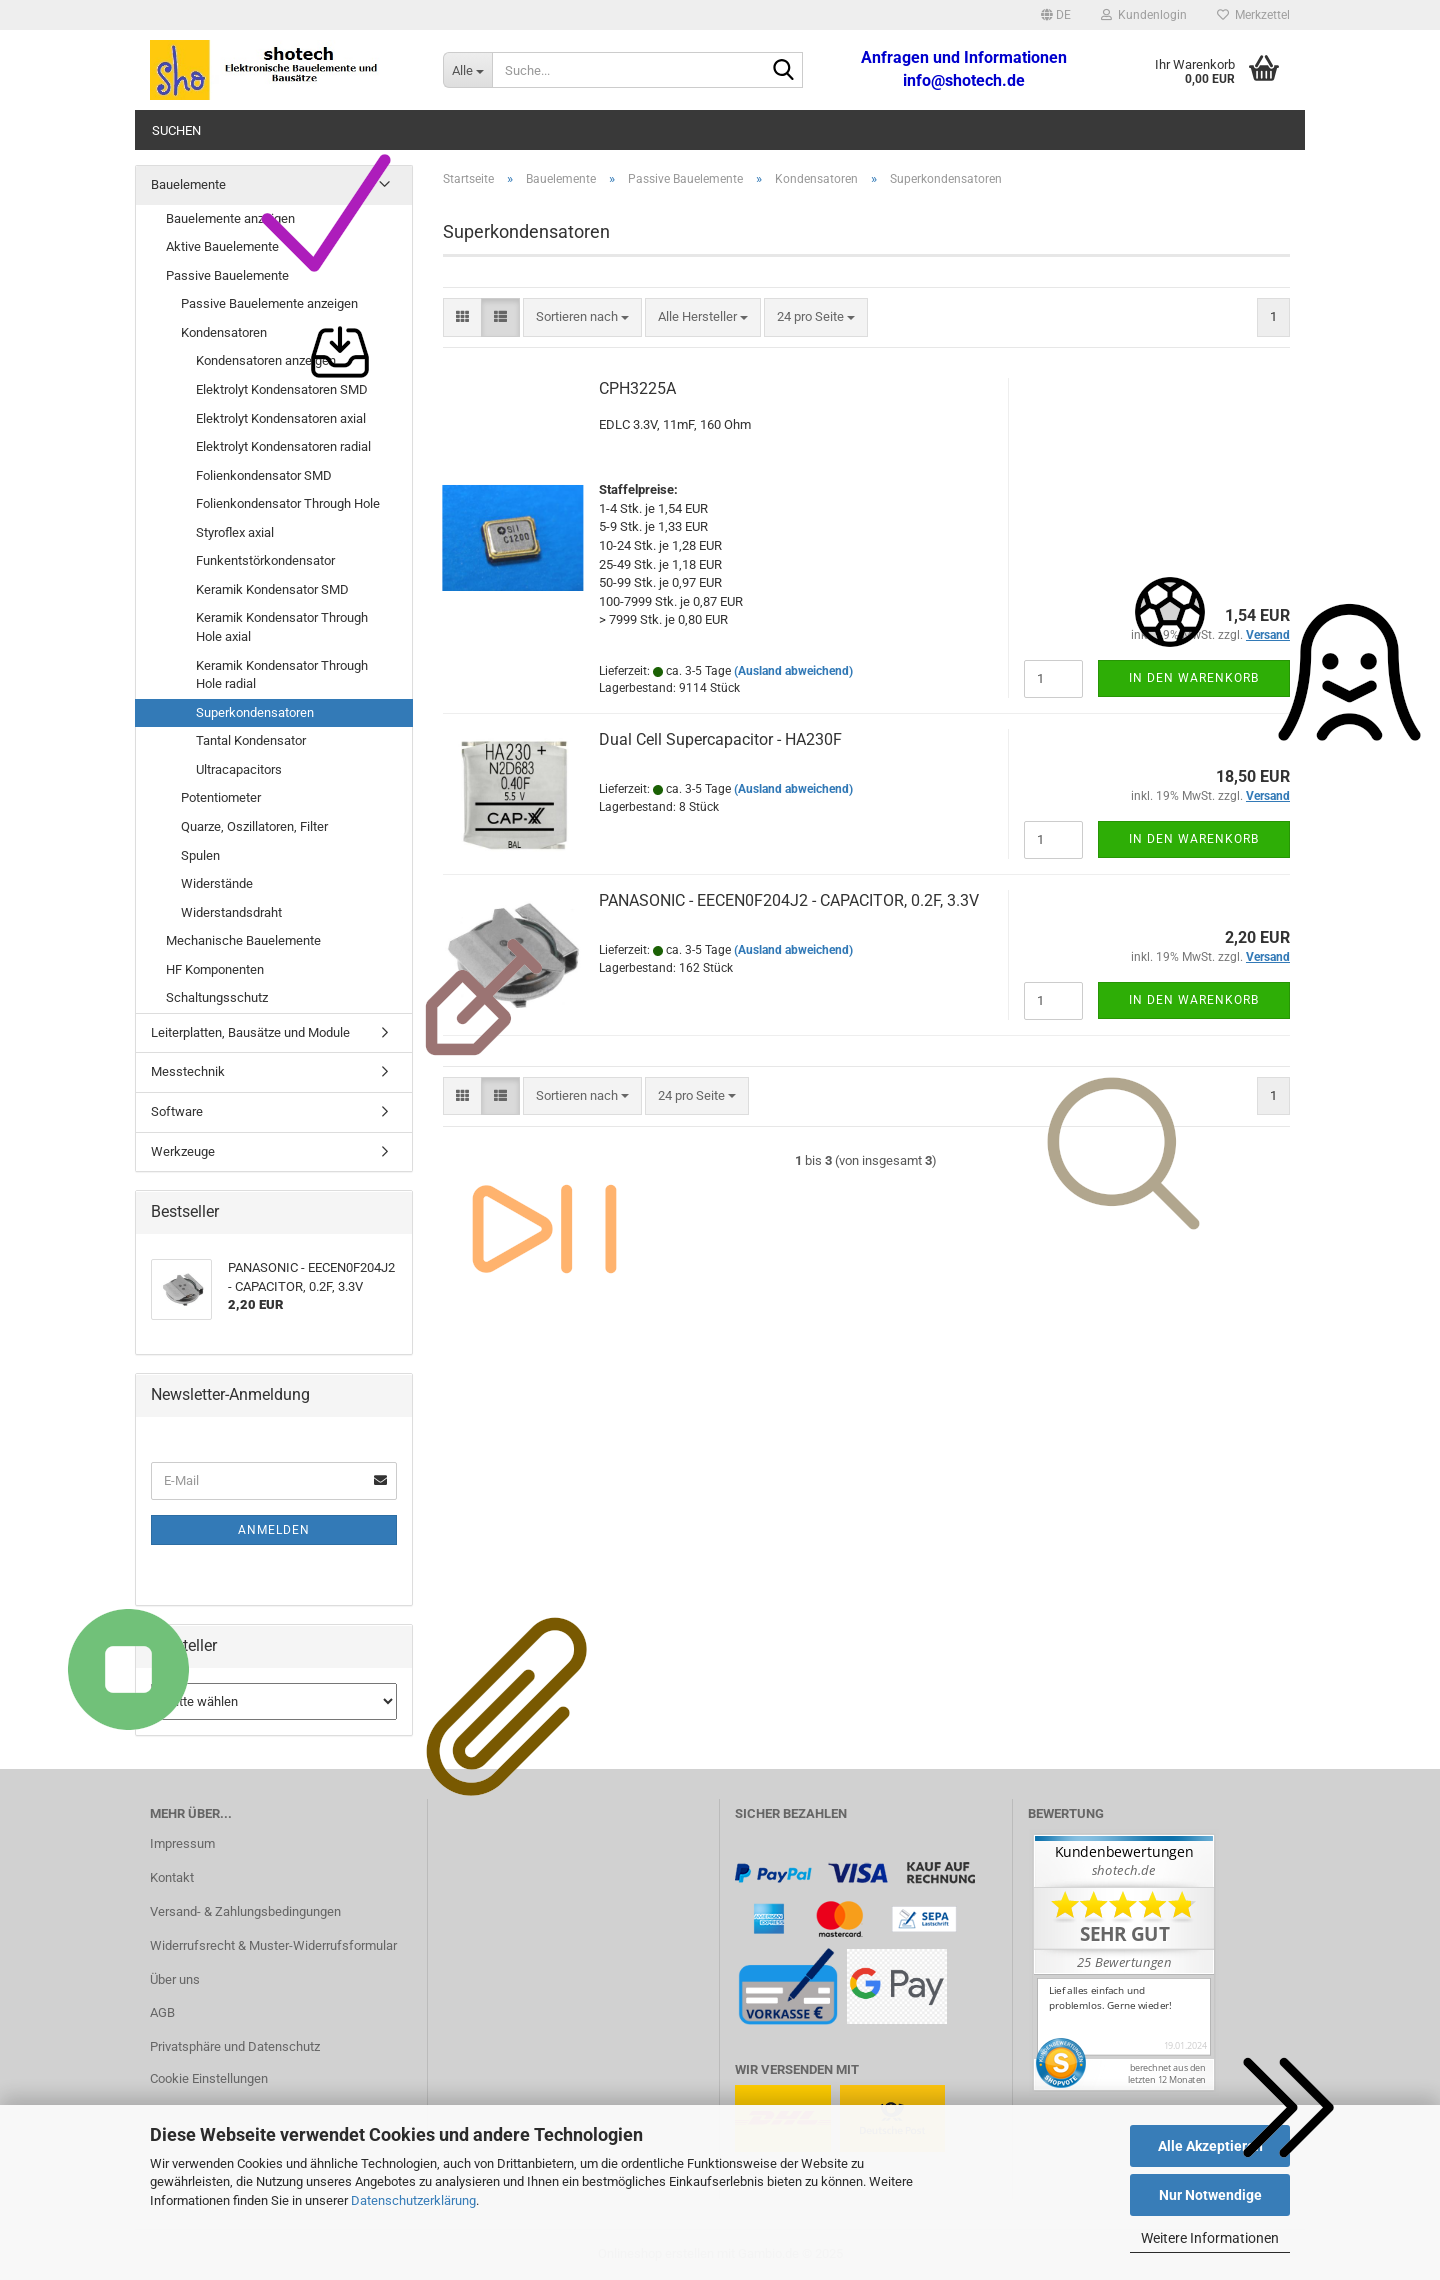  What do you see at coordinates (482, 999) in the screenshot?
I see `access gardening or landscaping tools` at bounding box center [482, 999].